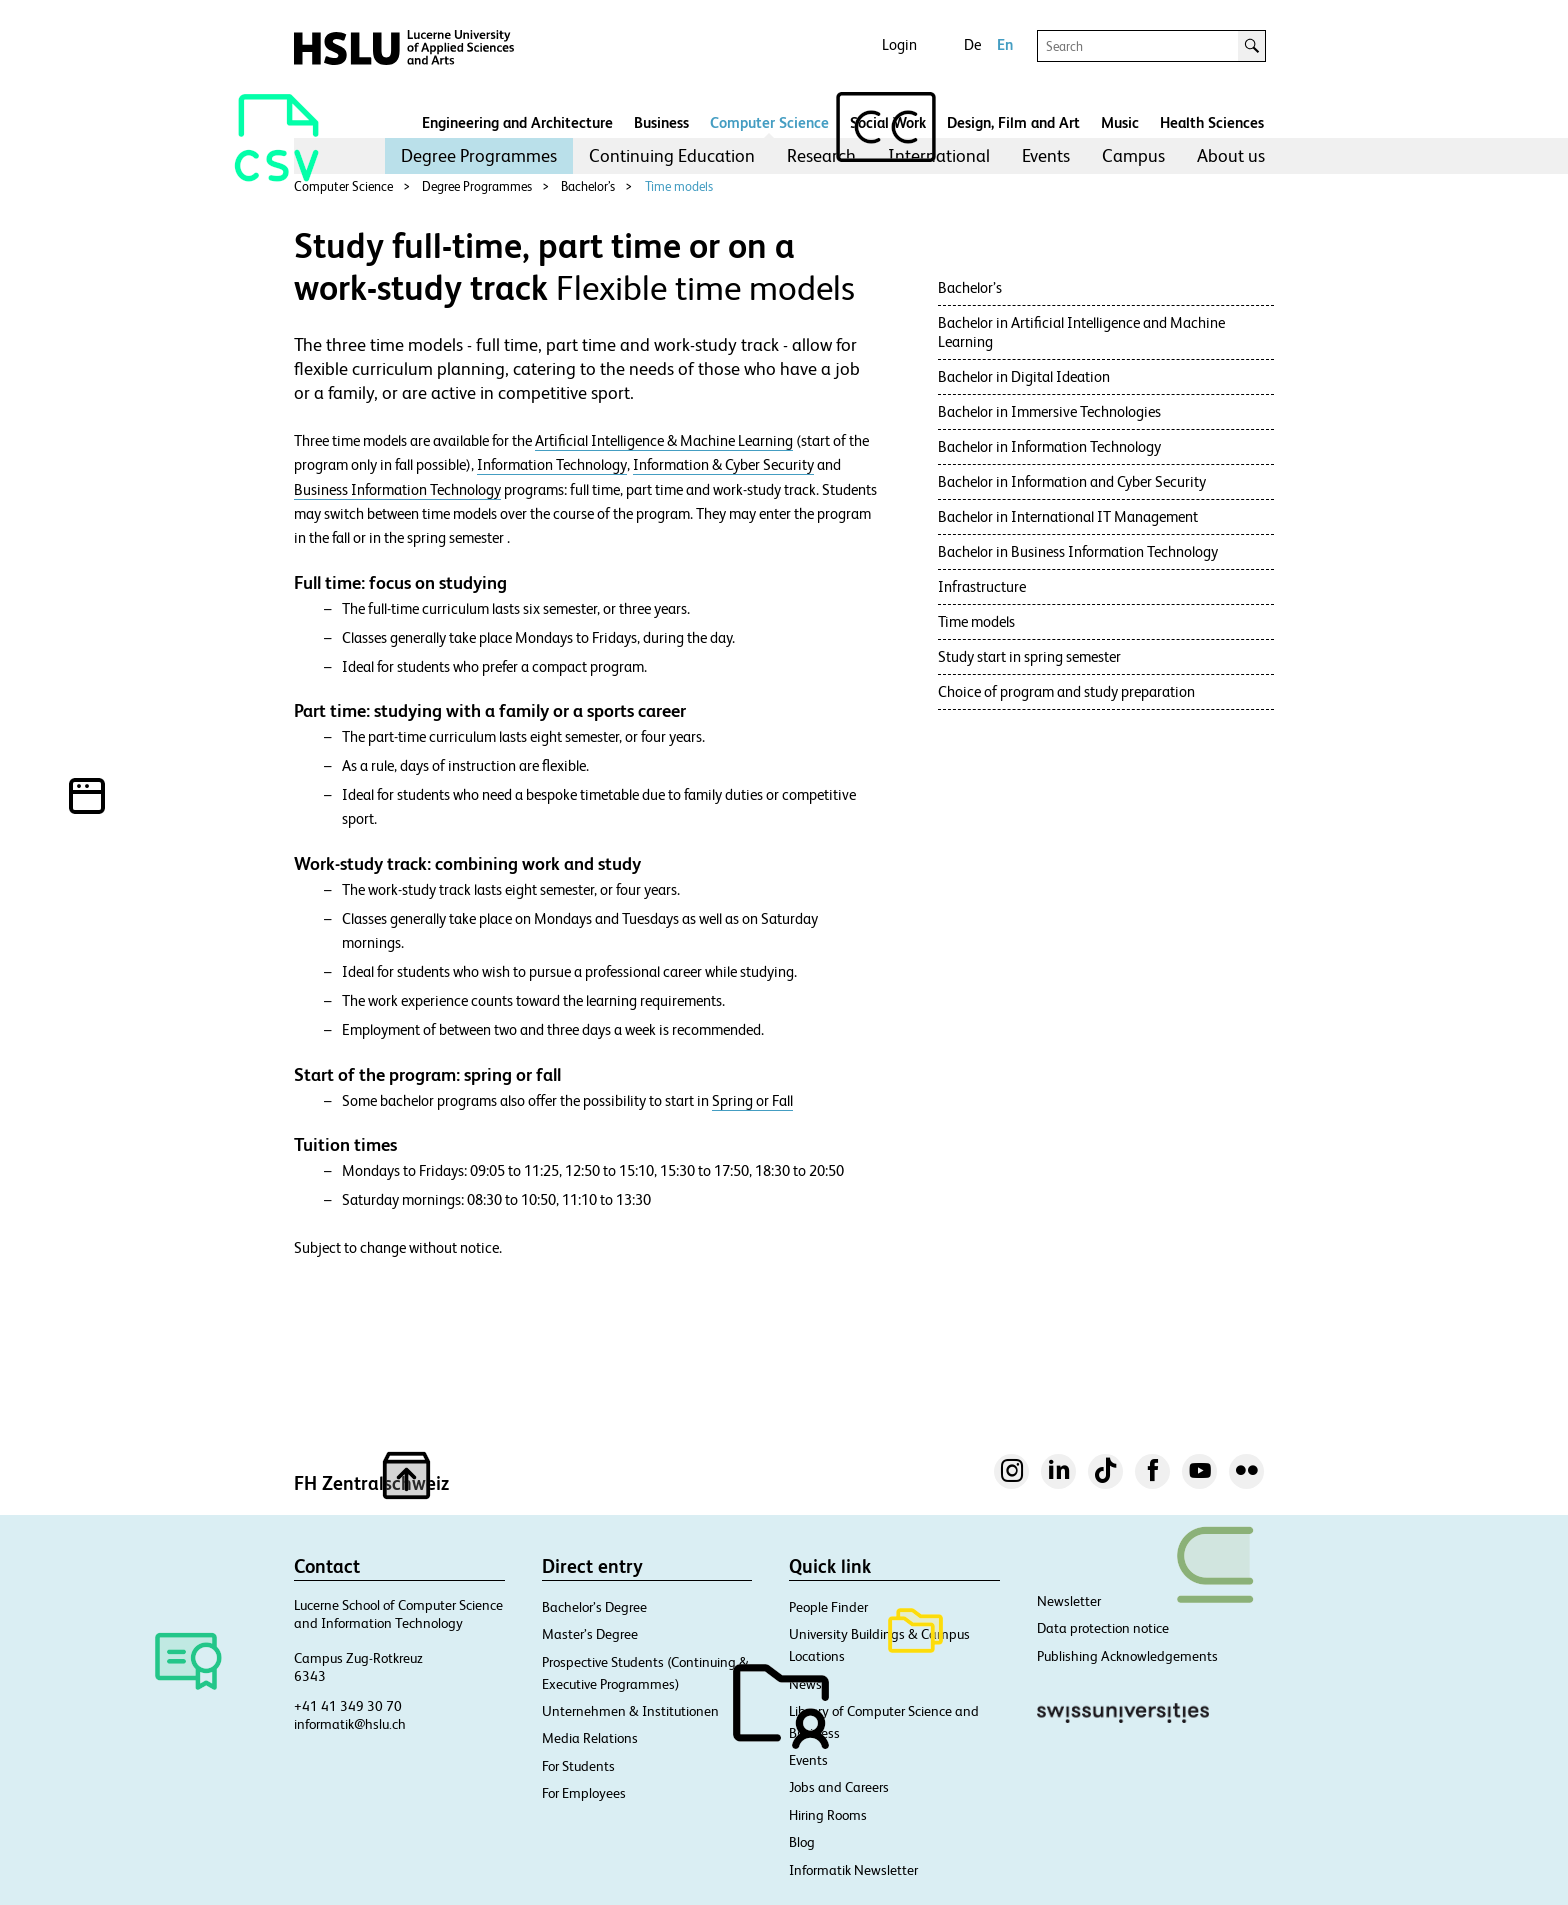 The height and width of the screenshot is (1905, 1568). Describe the element at coordinates (1217, 1563) in the screenshot. I see `indicates a subset relationship in mathematical or data operations` at that location.